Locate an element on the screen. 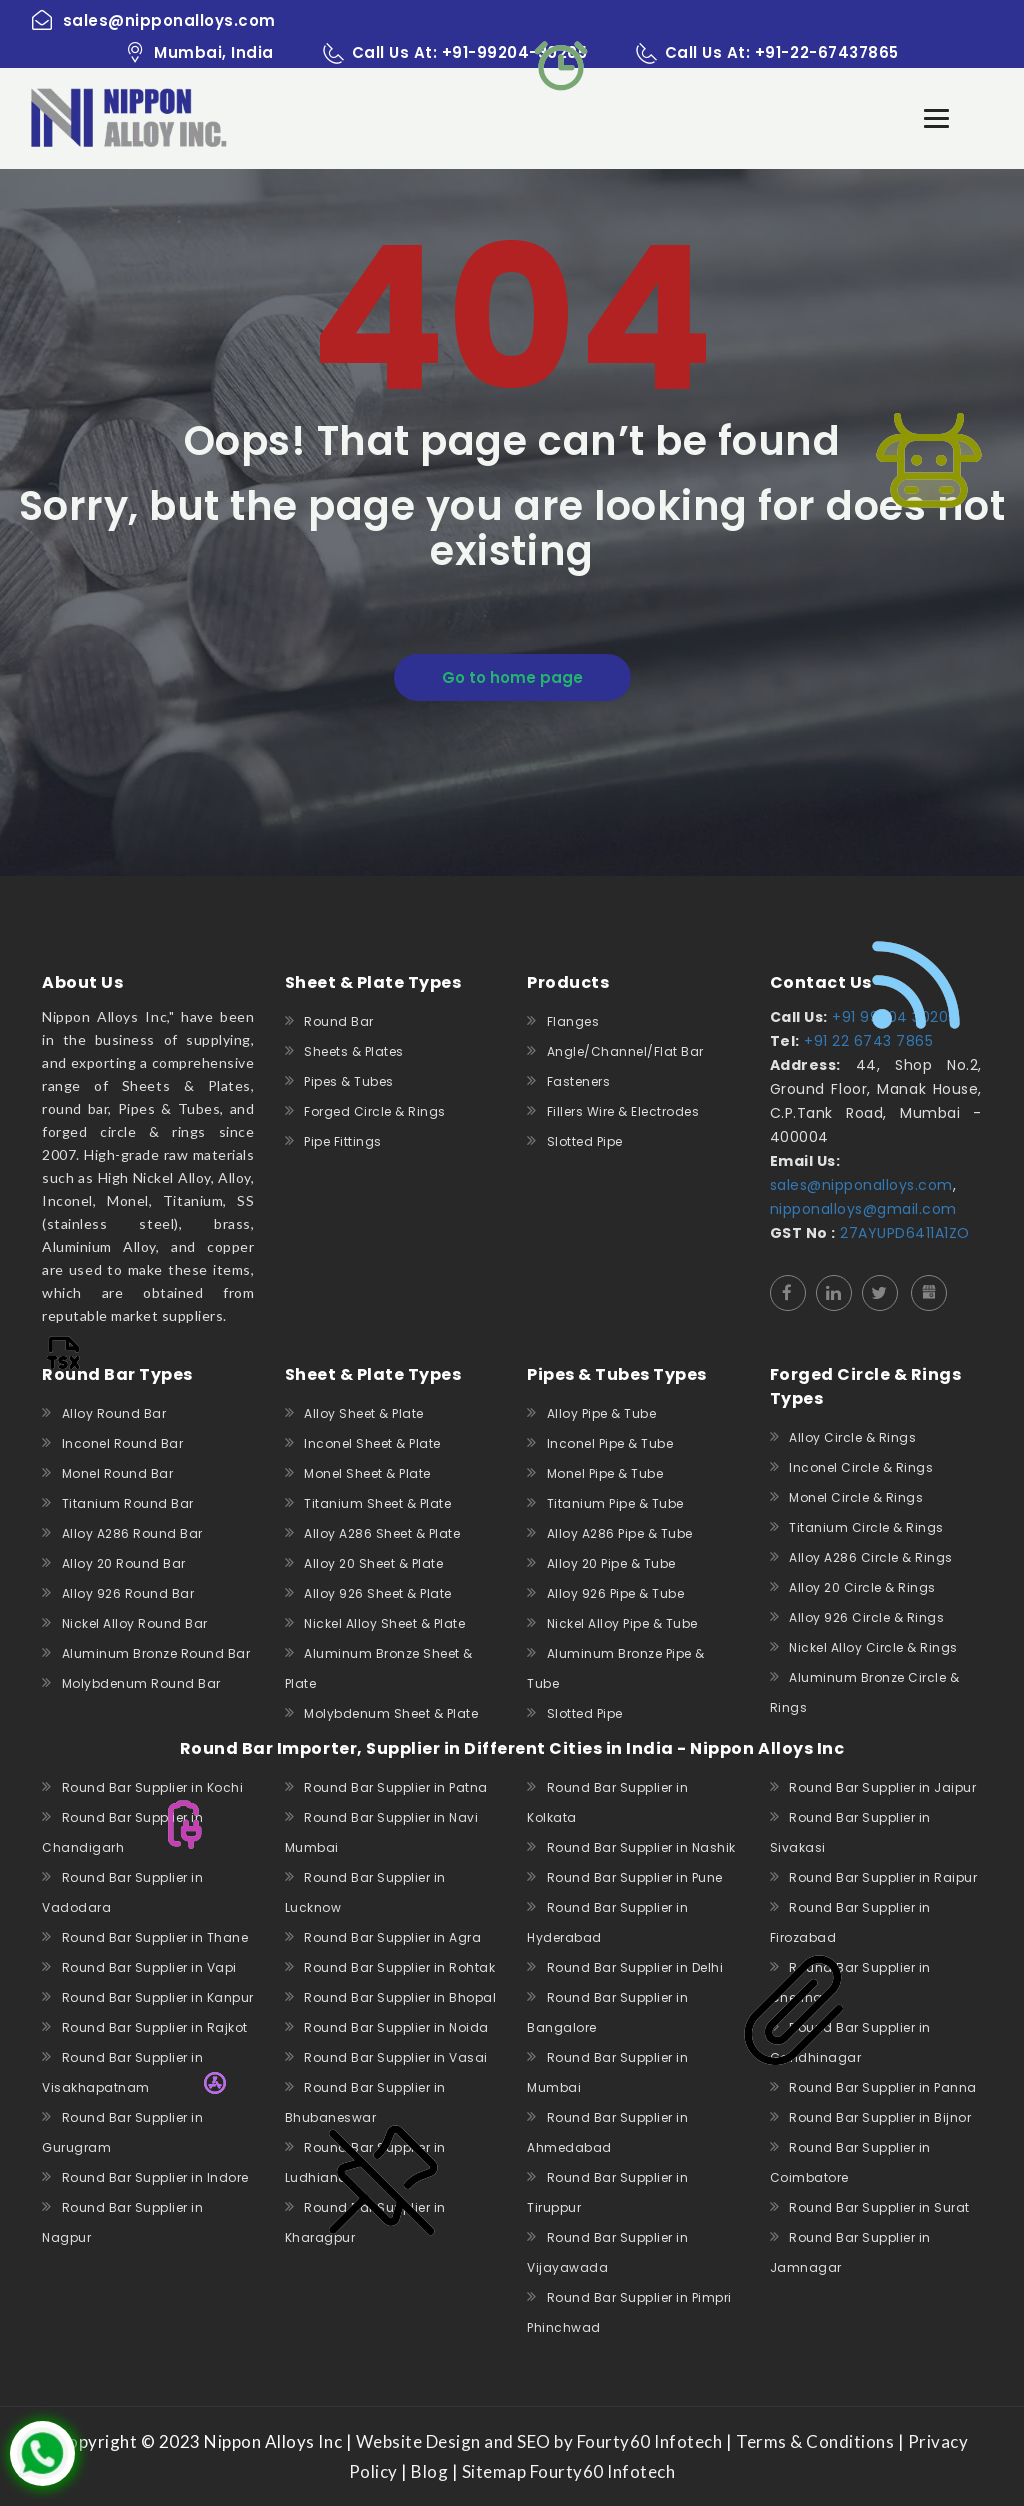 This screenshot has width=1024, height=2506. set or manage alarms is located at coordinates (561, 66).